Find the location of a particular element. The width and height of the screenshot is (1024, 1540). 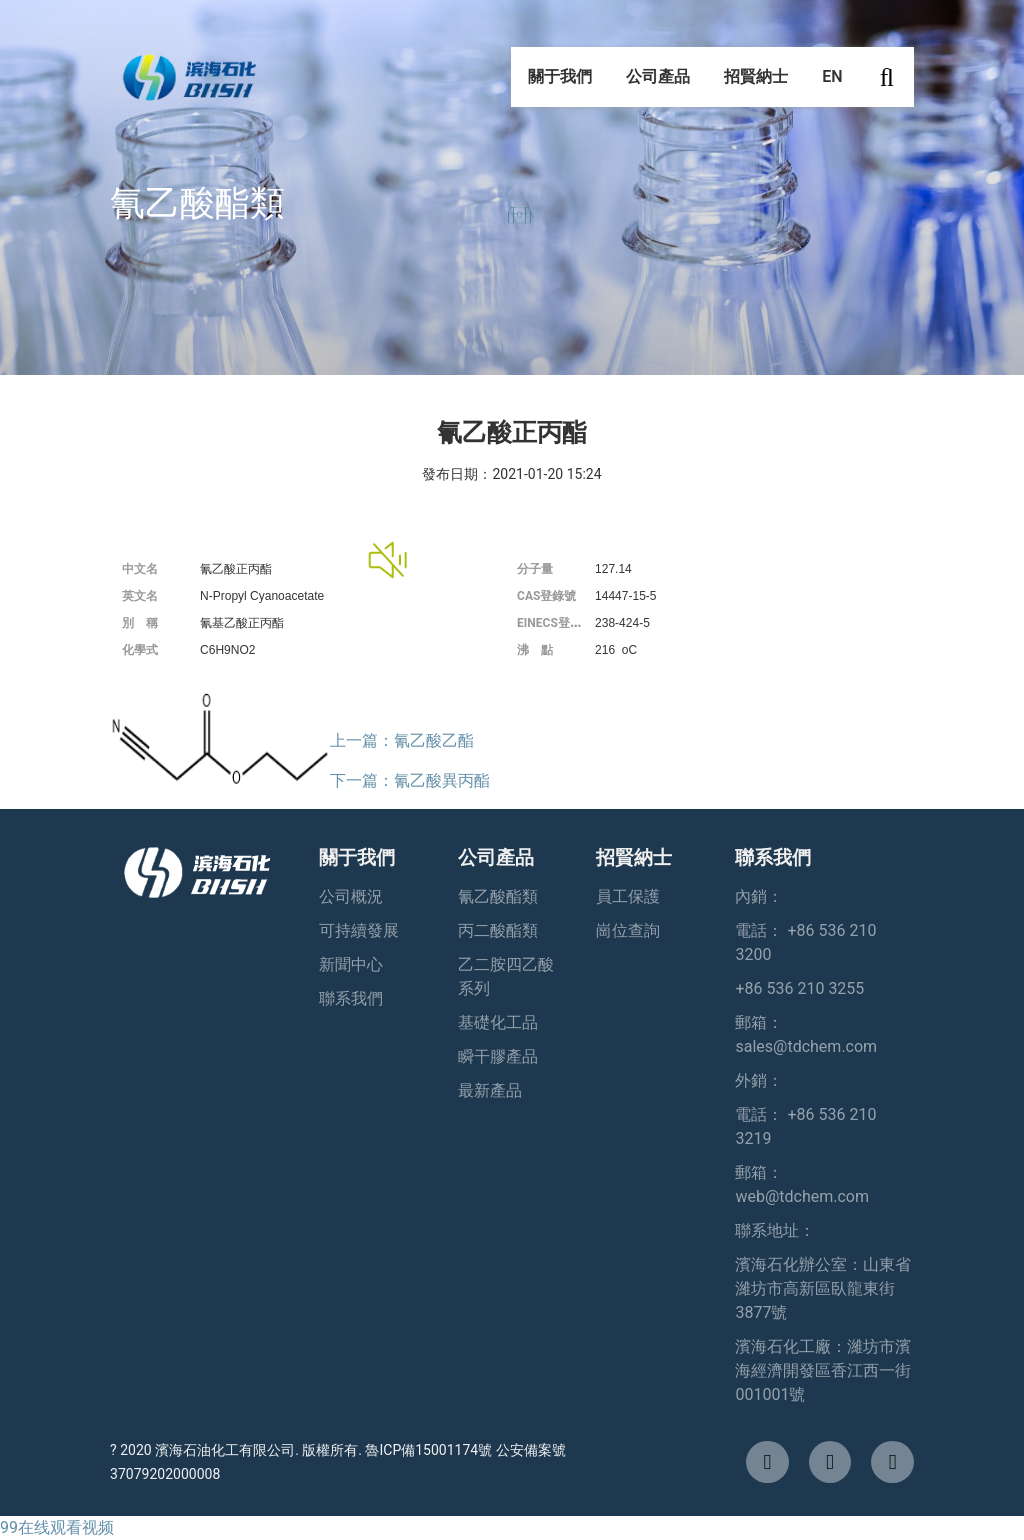

mute audio or sound is located at coordinates (387, 560).